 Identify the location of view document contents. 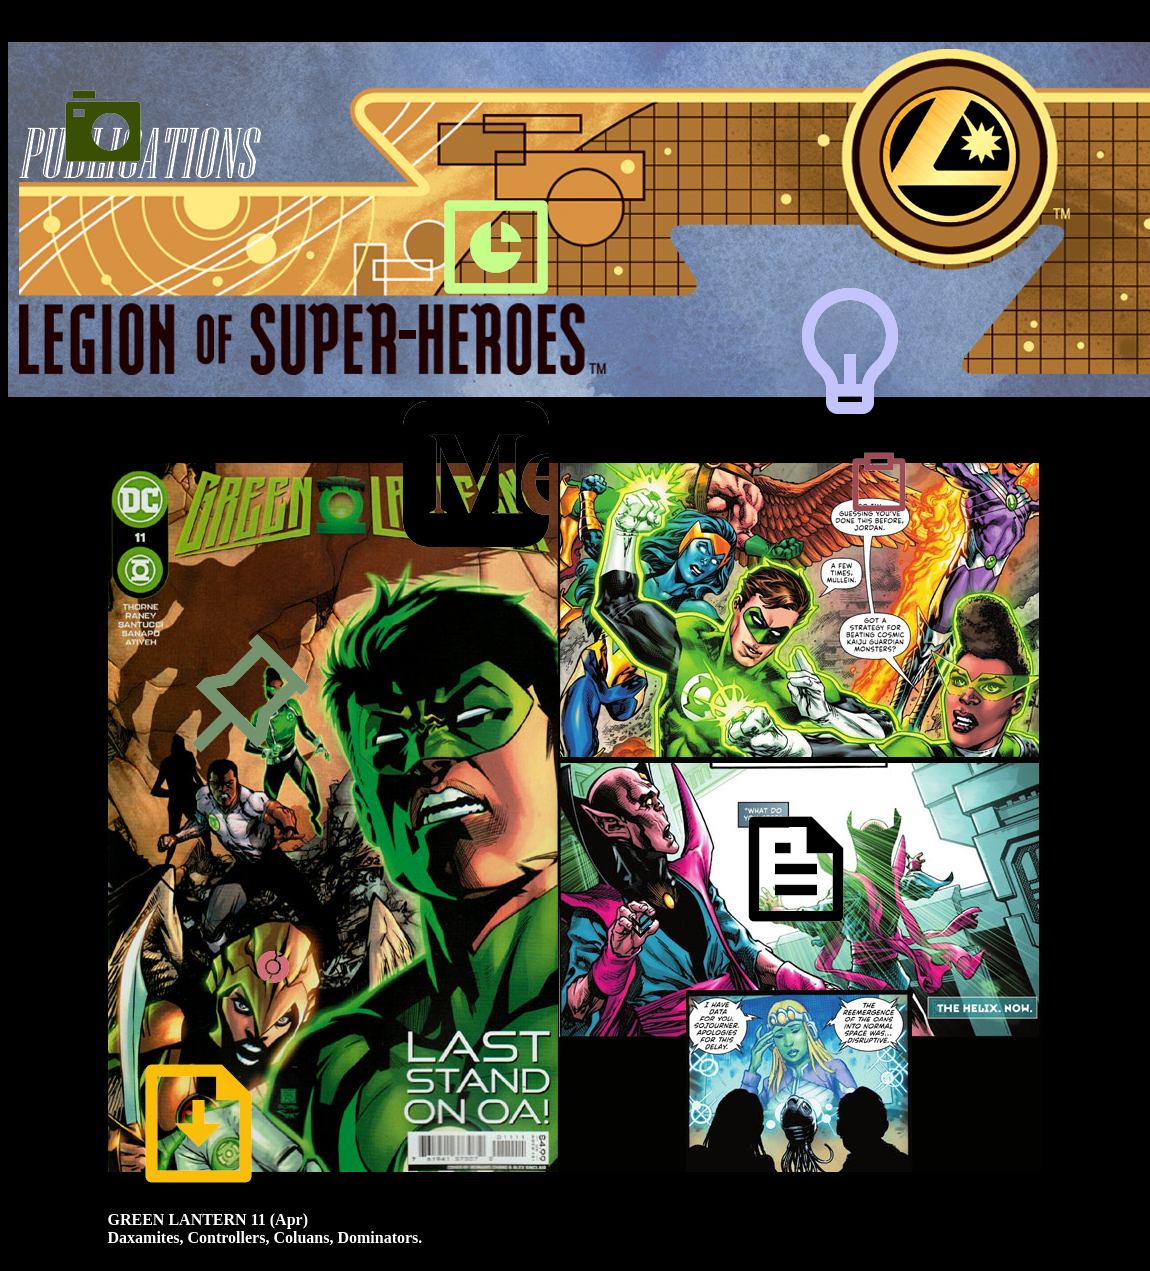
(796, 869).